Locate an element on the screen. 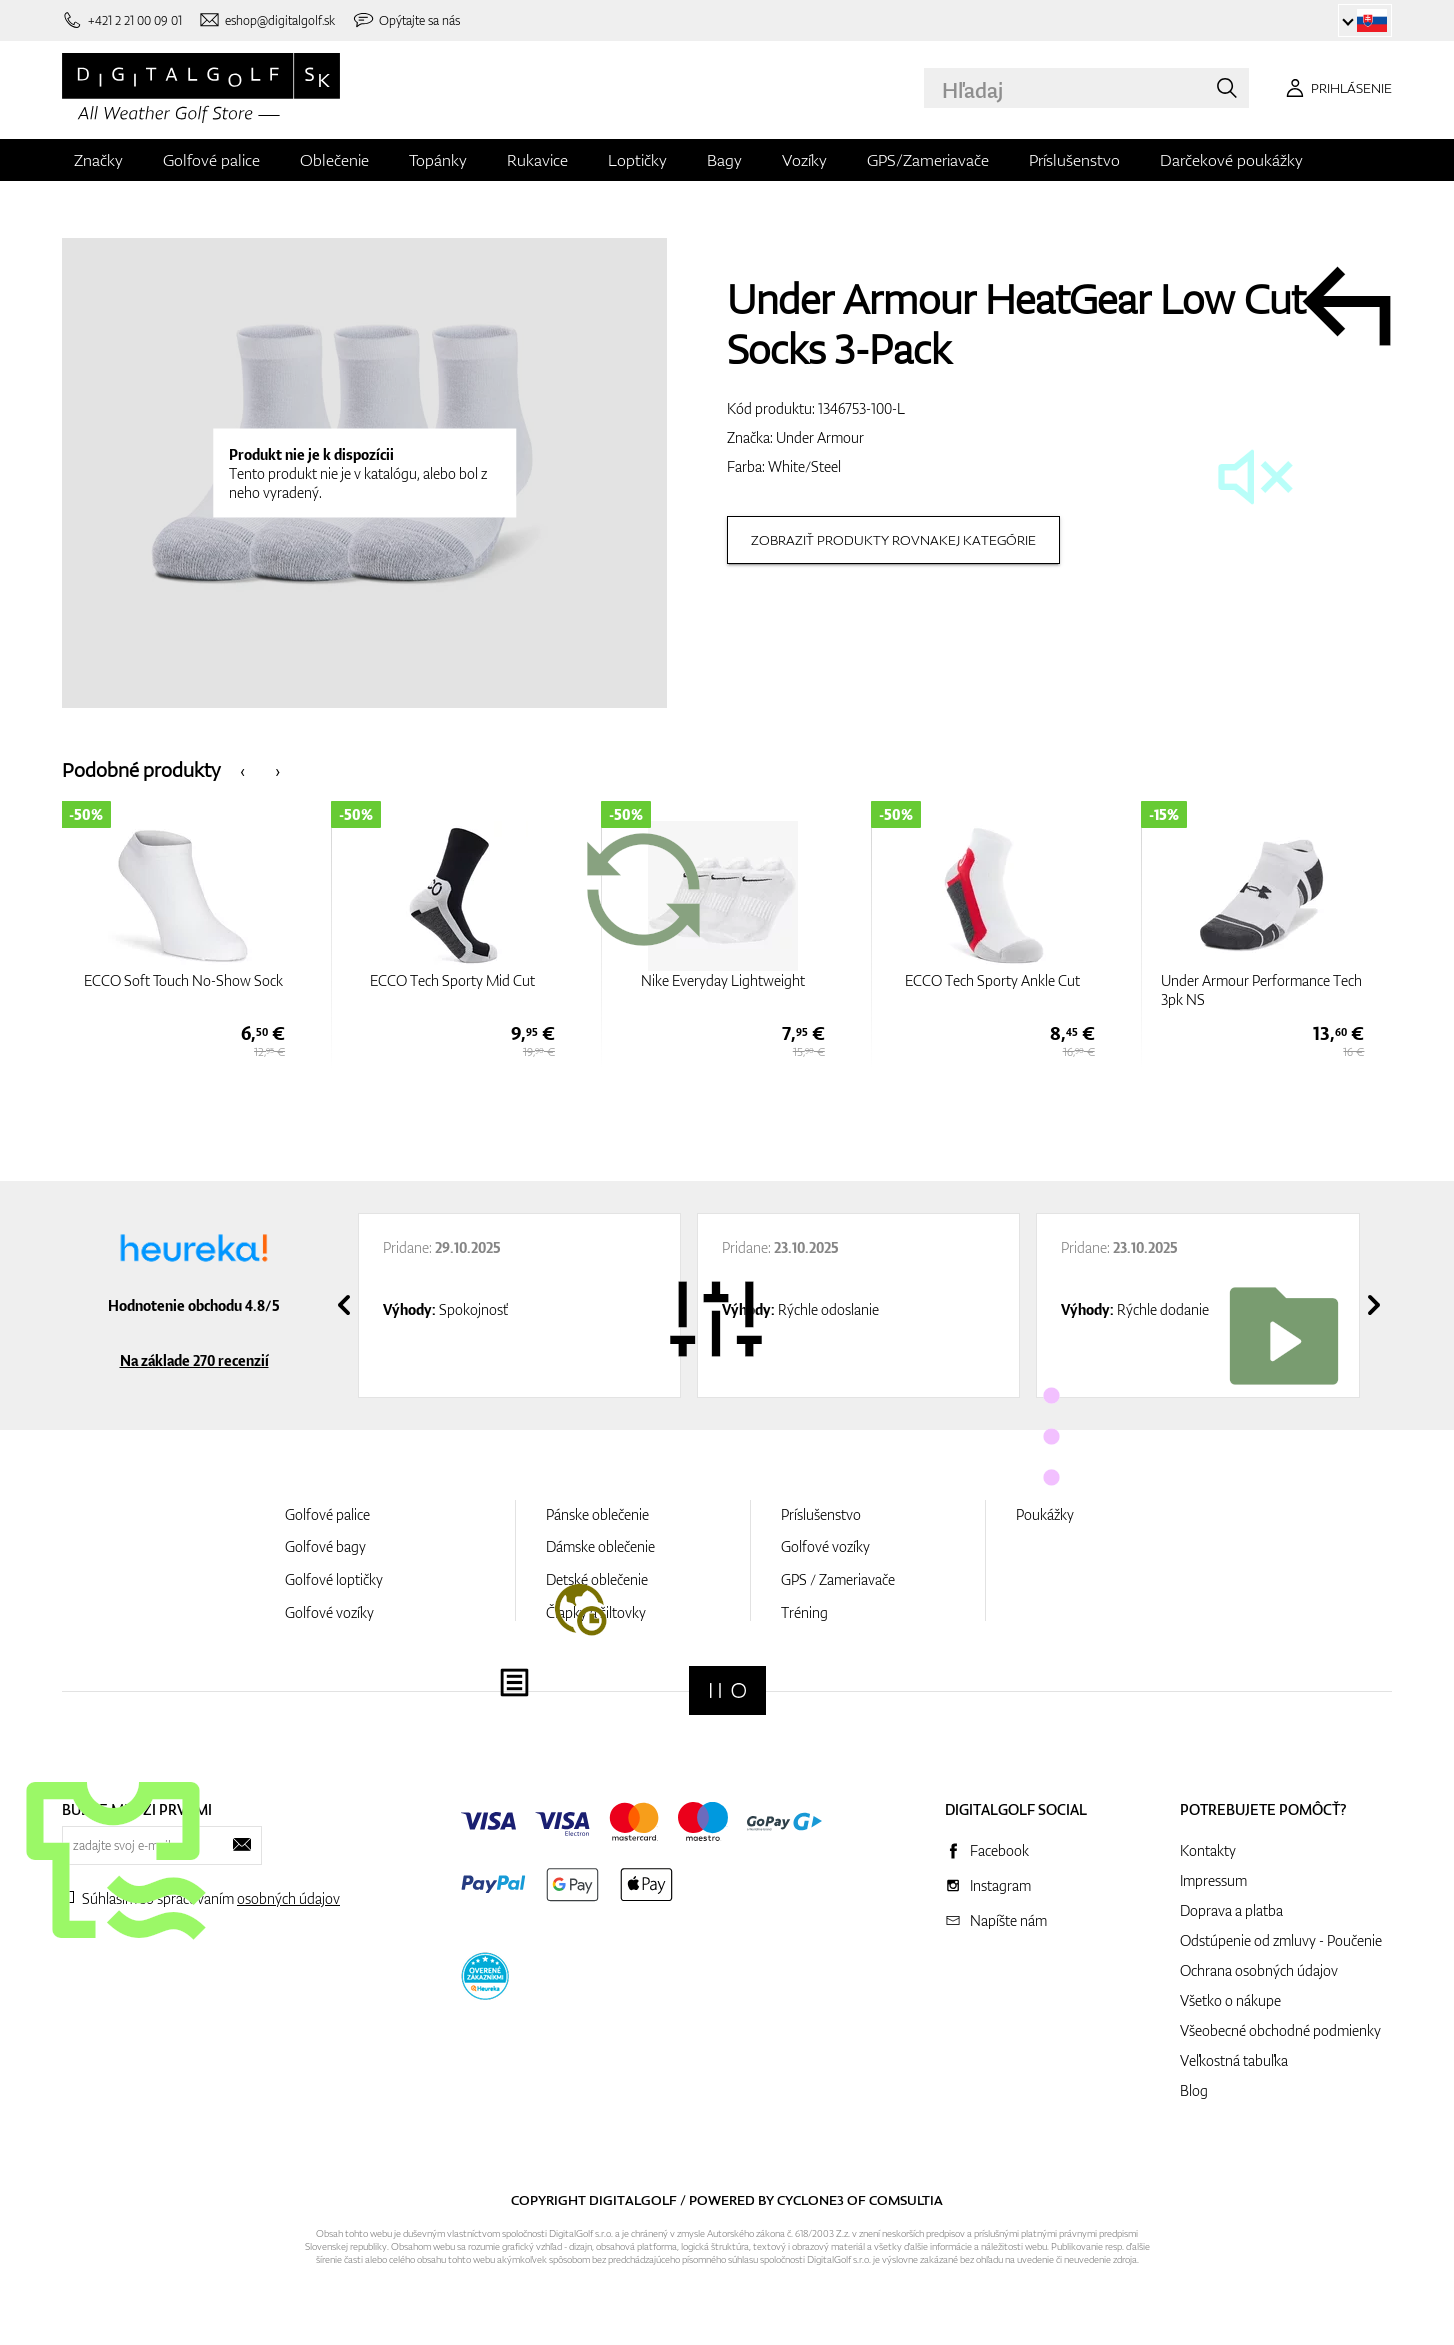 The height and width of the screenshot is (2345, 1454). mute audio or sound is located at coordinates (1254, 477).